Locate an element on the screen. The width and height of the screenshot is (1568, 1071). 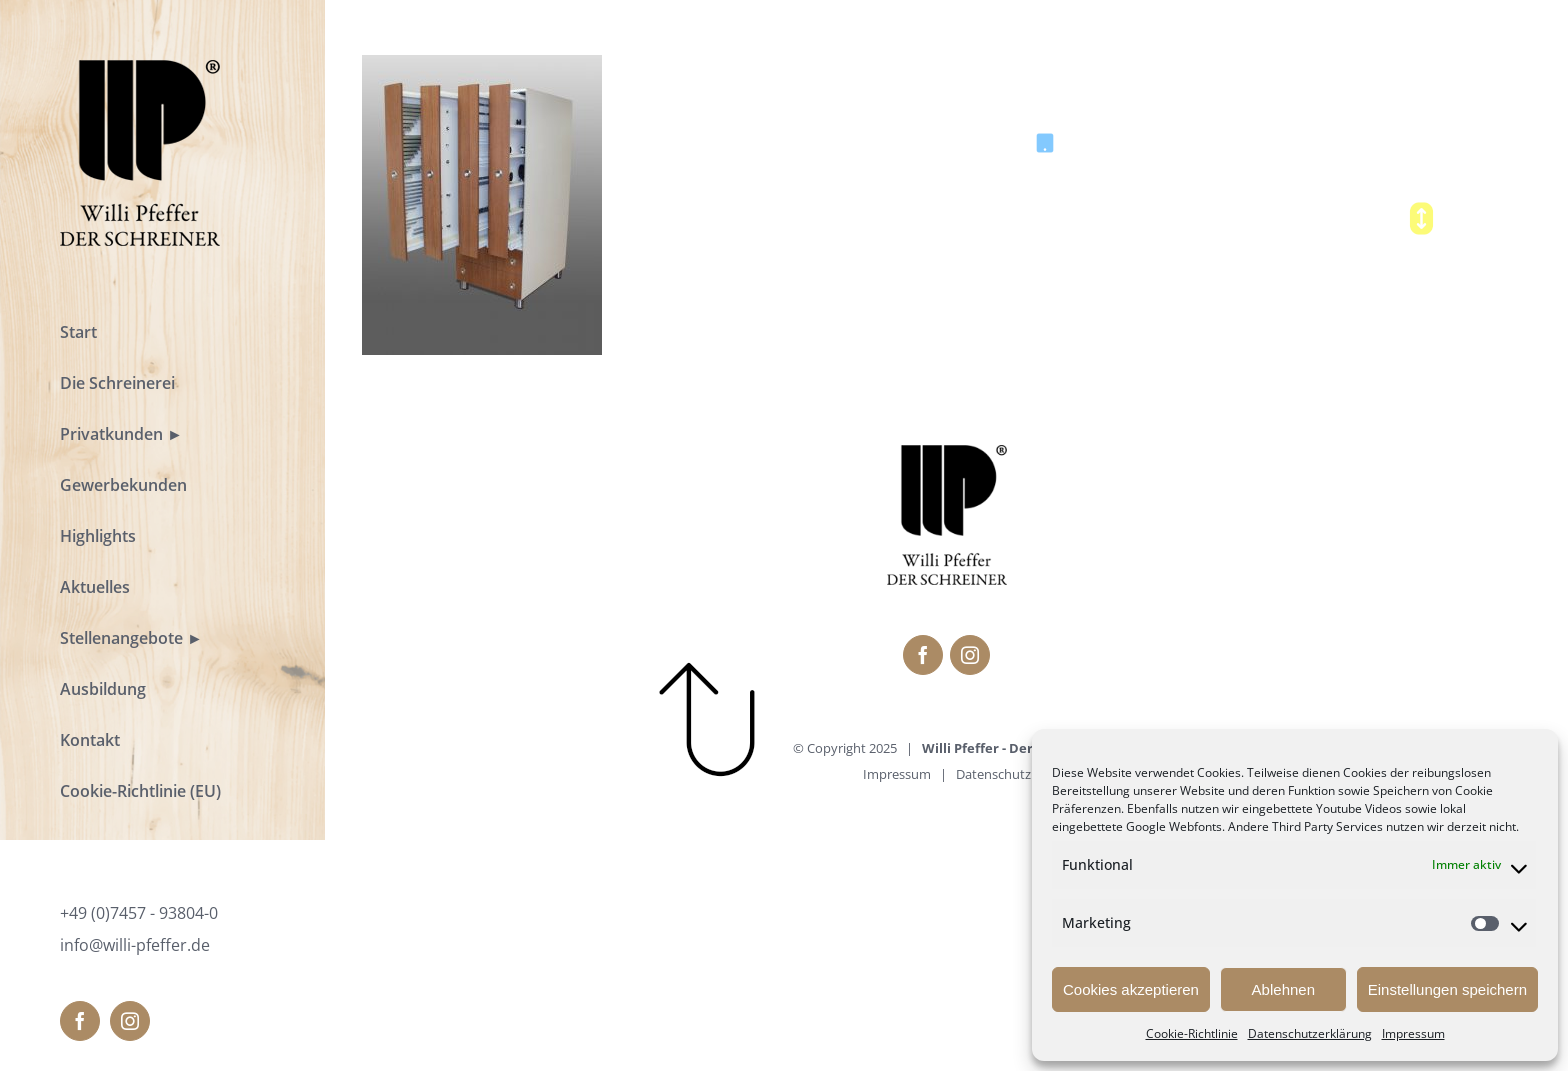
scroll up or down on the page is located at coordinates (1421, 218).